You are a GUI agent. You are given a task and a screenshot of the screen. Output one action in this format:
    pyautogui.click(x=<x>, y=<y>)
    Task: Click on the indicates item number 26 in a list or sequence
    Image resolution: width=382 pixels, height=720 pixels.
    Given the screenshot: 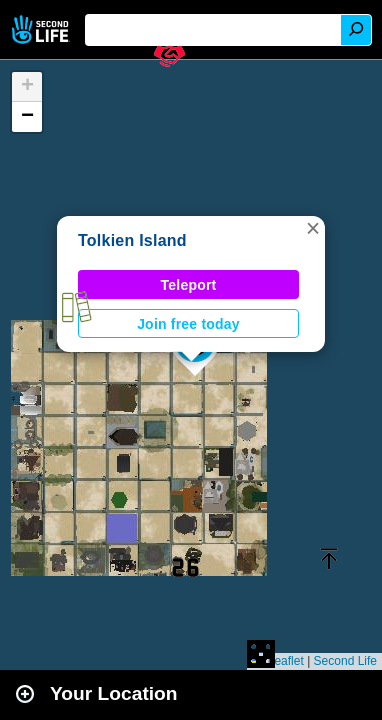 What is the action you would take?
    pyautogui.click(x=185, y=567)
    